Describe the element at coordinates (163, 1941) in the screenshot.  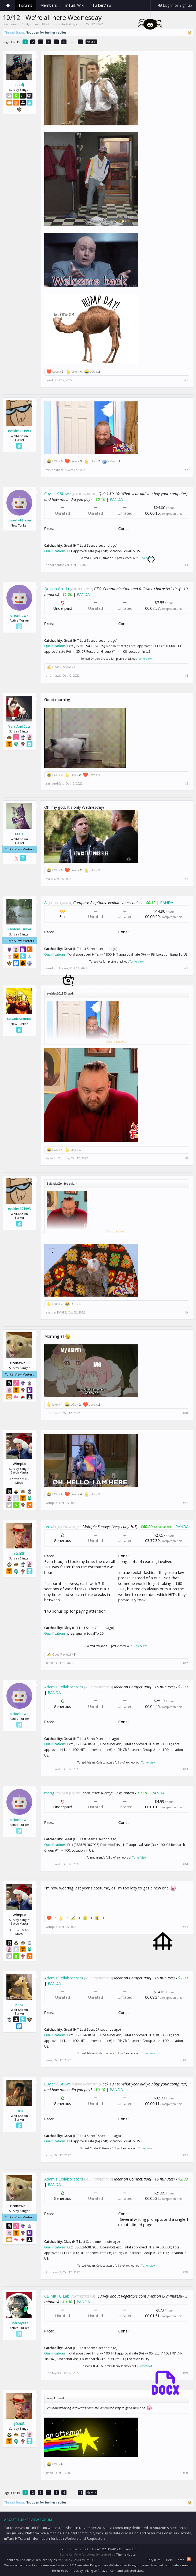
I see `view property foundation details` at that location.